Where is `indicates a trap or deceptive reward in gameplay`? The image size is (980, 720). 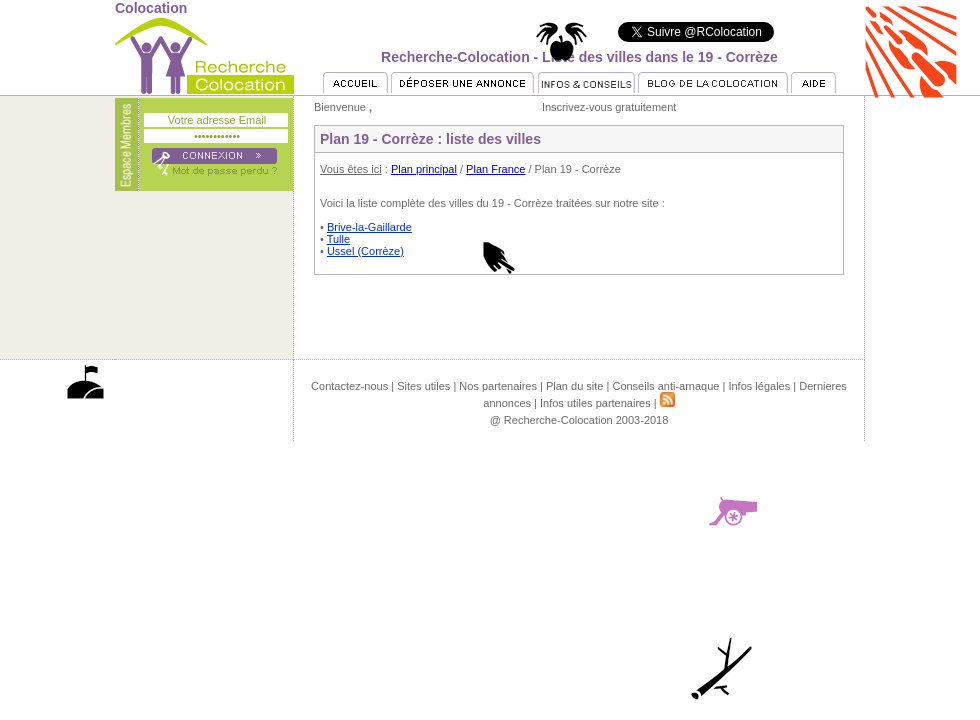
indicates a trap or deceptive reward in gameplay is located at coordinates (561, 39).